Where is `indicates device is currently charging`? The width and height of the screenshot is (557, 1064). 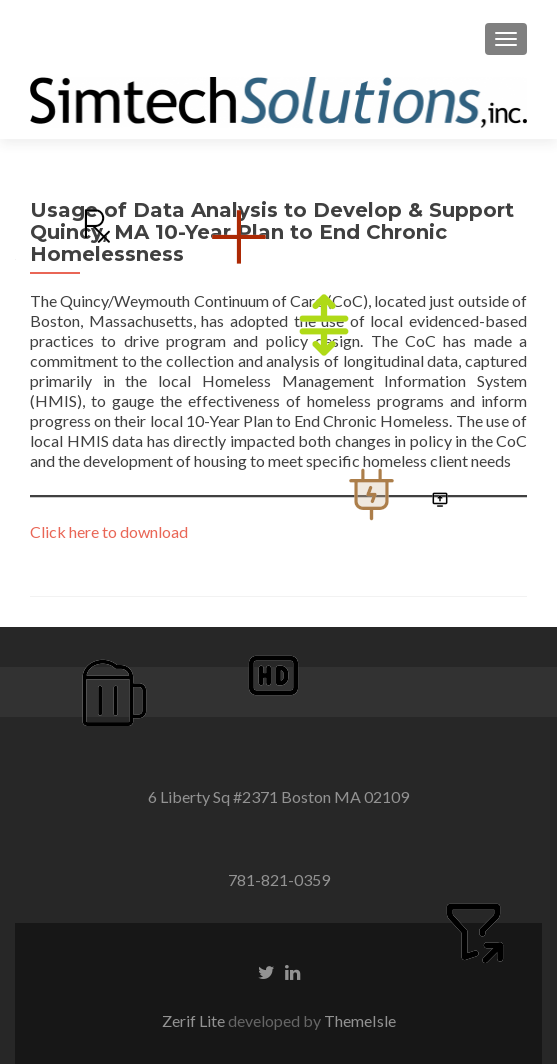
indicates device is currently charging is located at coordinates (371, 494).